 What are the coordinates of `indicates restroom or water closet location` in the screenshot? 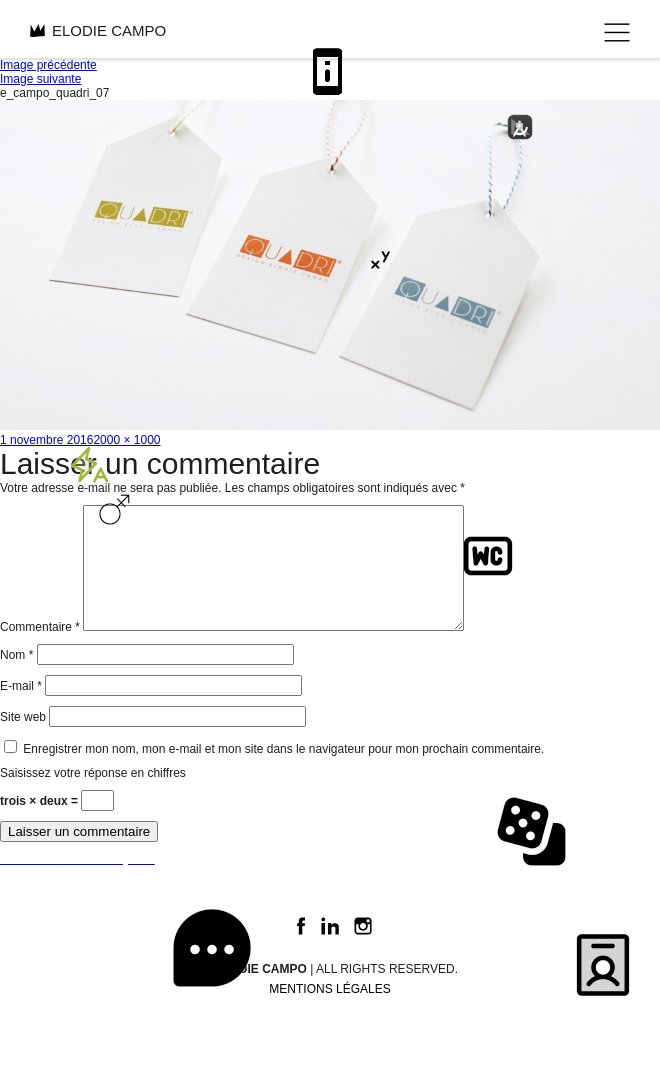 It's located at (488, 556).